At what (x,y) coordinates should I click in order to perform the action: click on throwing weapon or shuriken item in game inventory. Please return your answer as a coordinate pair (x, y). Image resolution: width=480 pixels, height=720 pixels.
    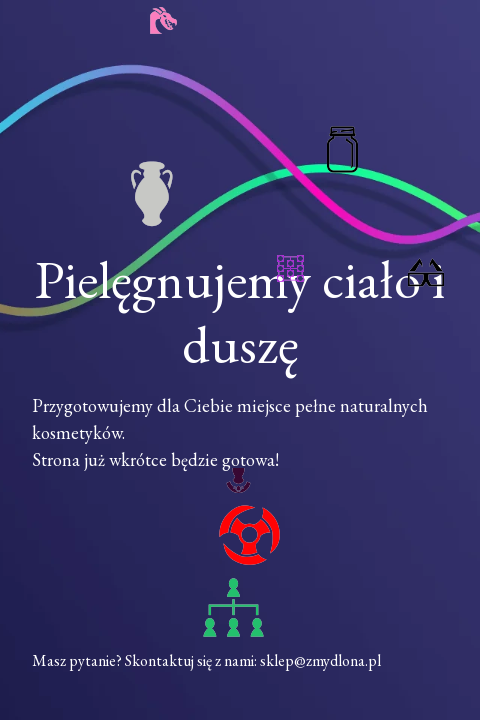
    Looking at the image, I should click on (249, 534).